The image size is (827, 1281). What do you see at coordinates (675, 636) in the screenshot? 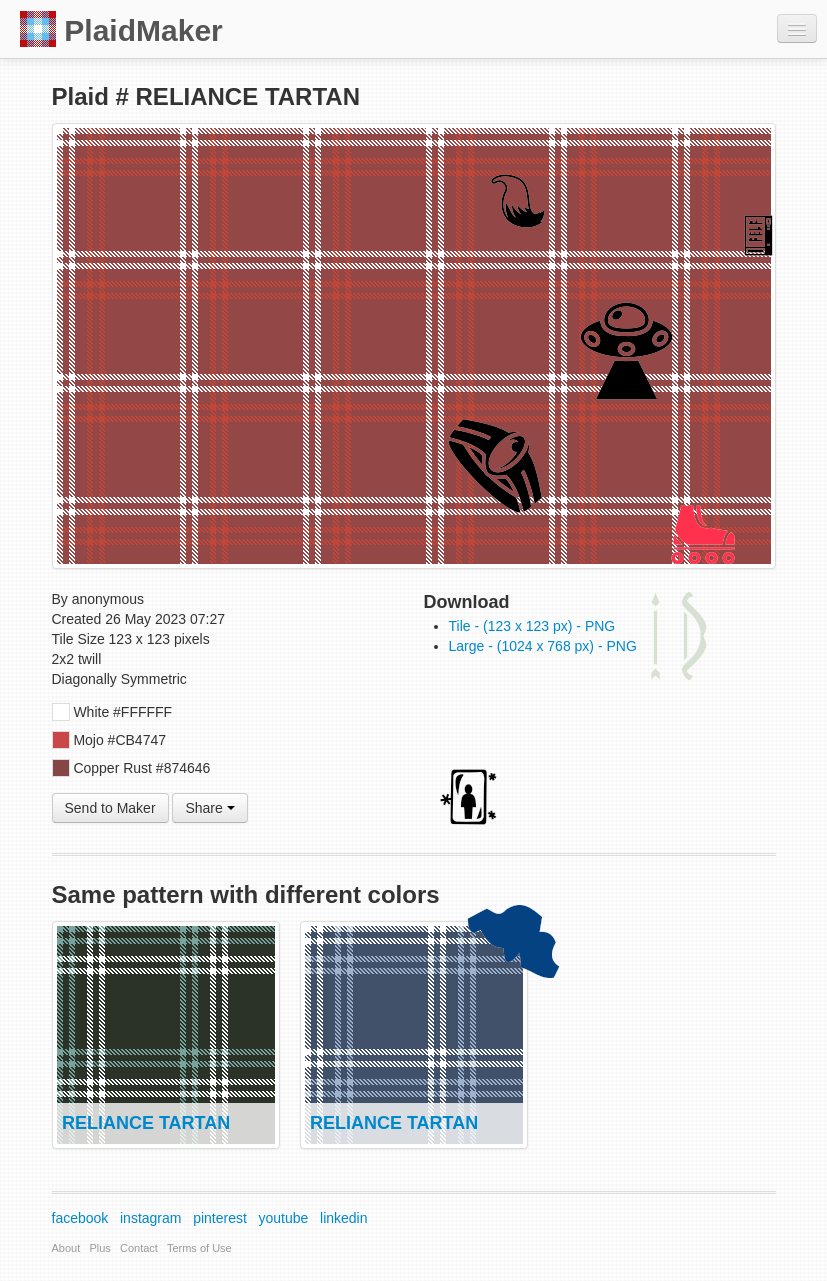
I see `access archery or ranged combat skills` at bounding box center [675, 636].